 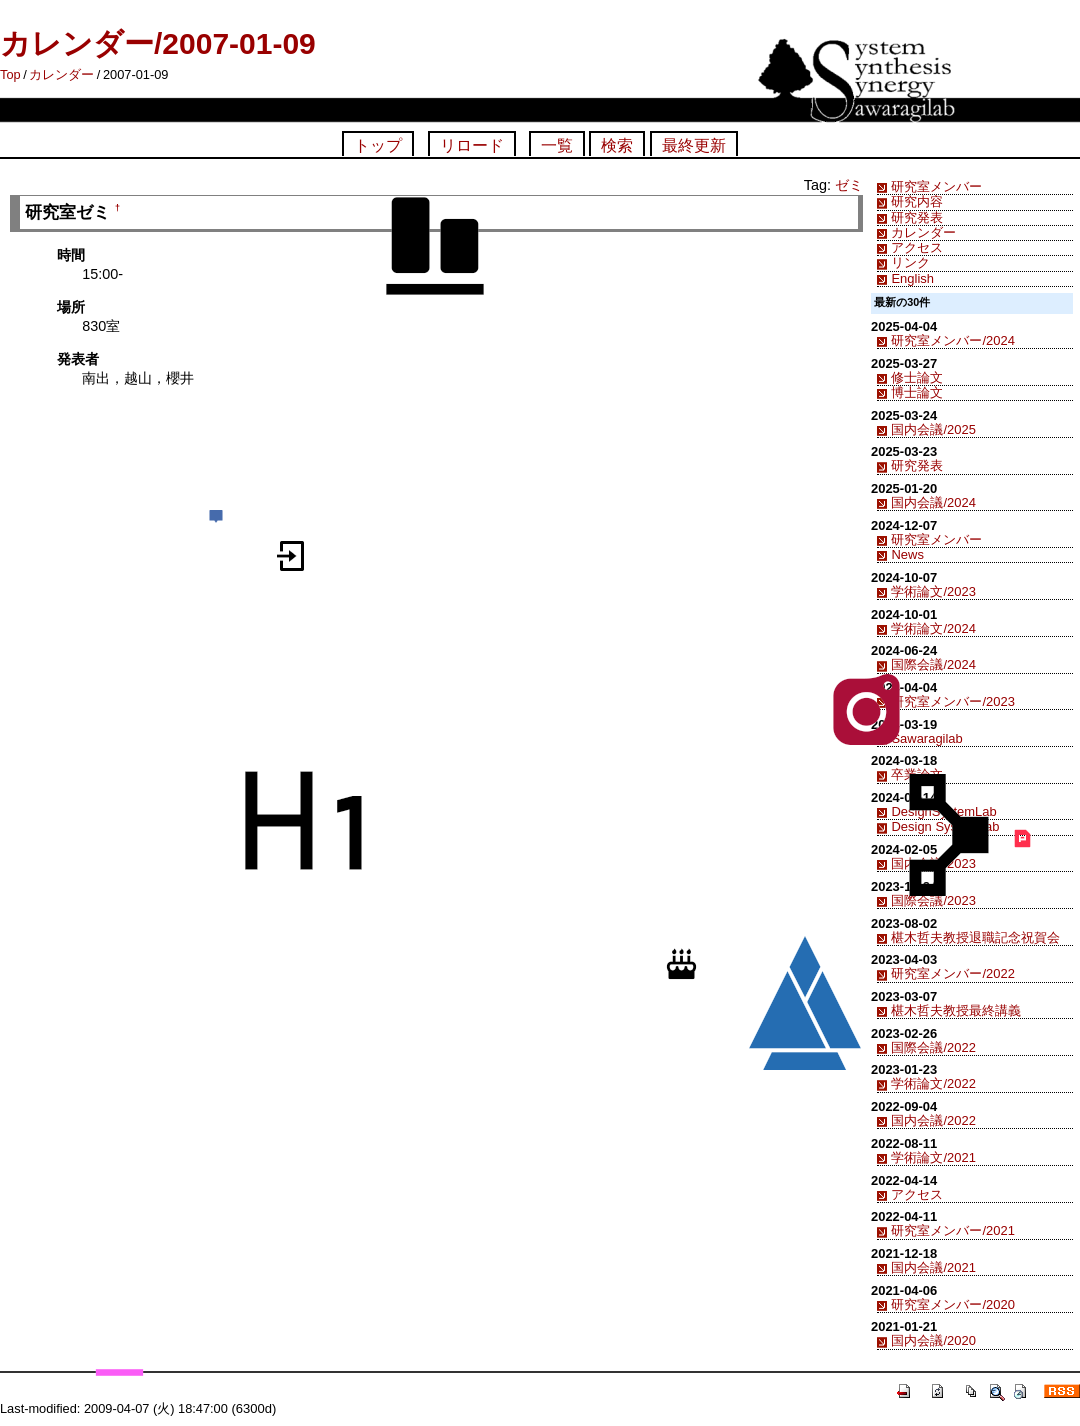 What do you see at coordinates (292, 556) in the screenshot?
I see `log in to your account` at bounding box center [292, 556].